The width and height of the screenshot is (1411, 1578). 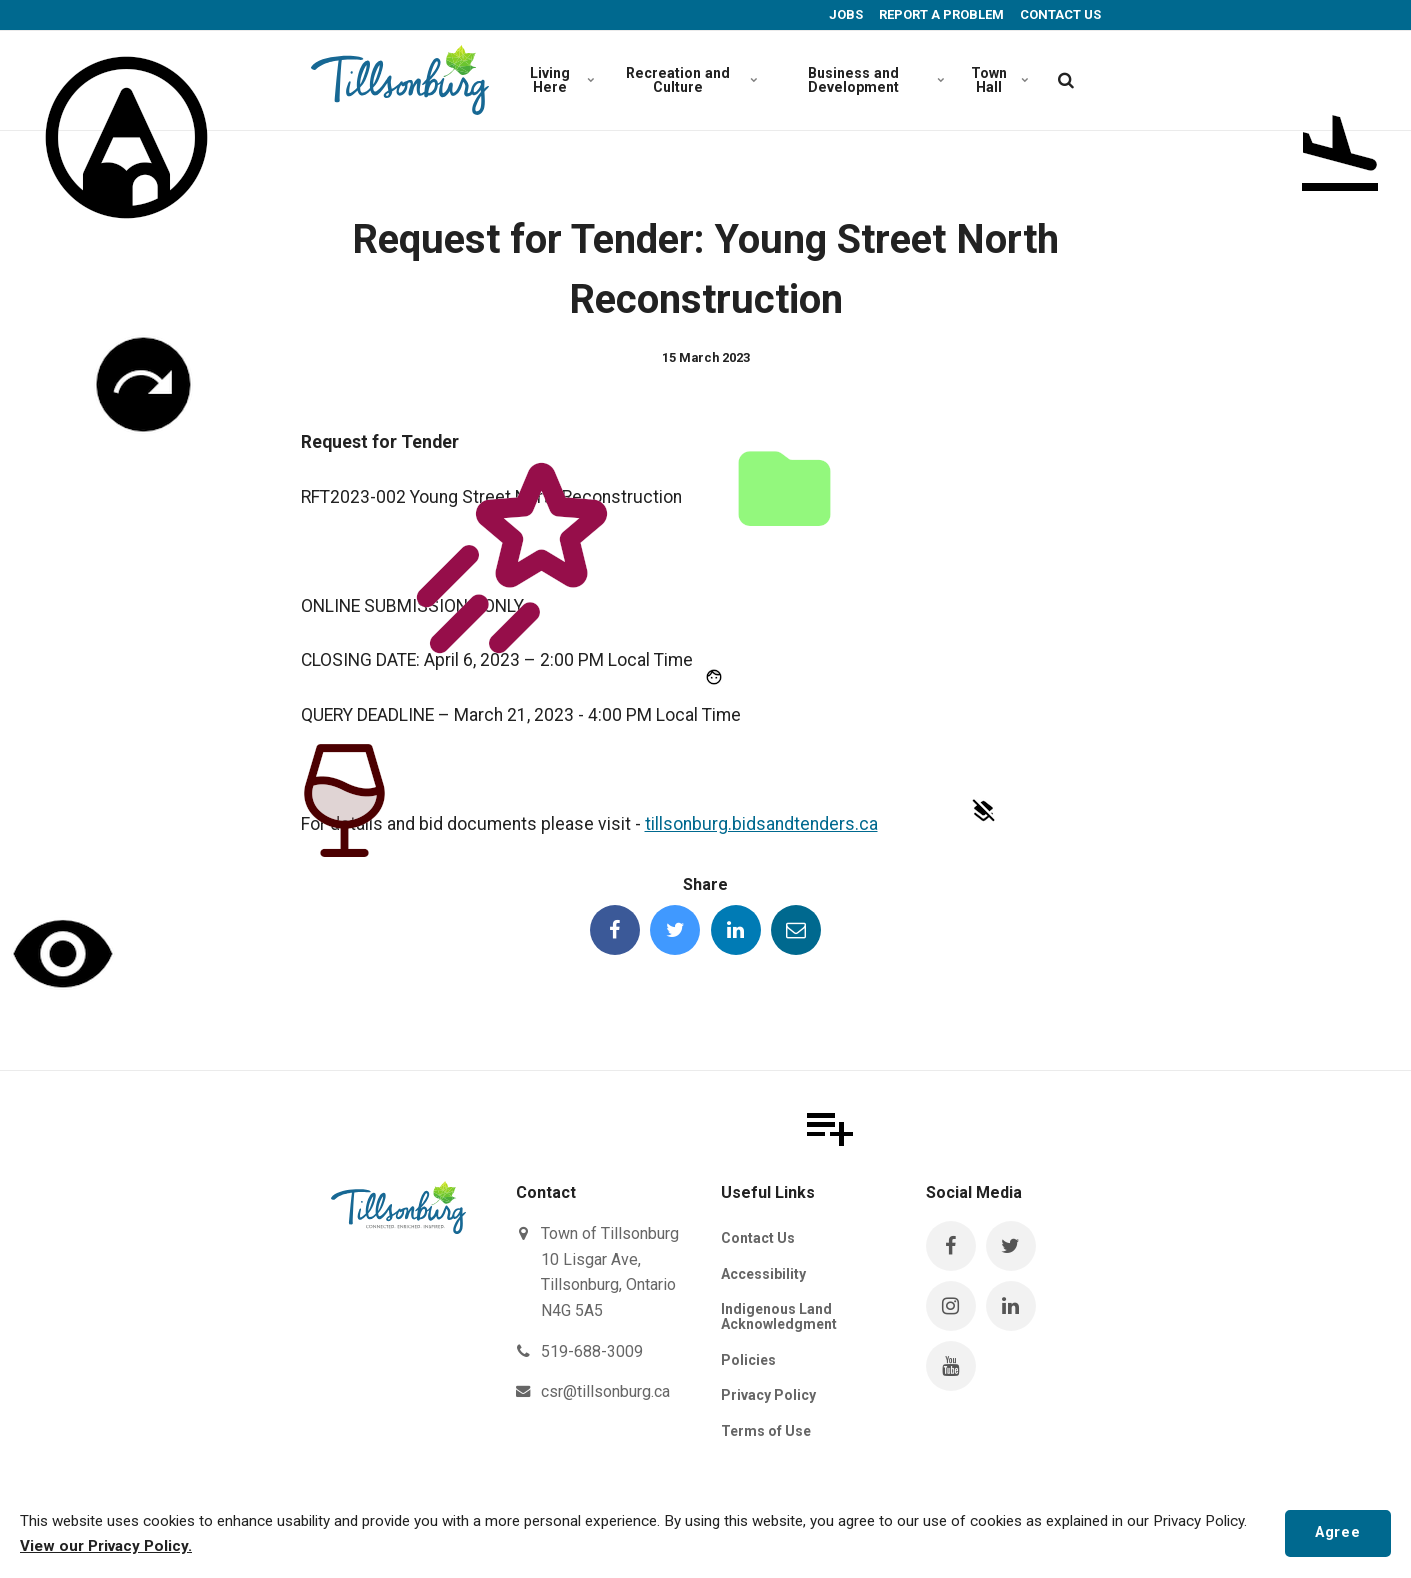 What do you see at coordinates (126, 137) in the screenshot?
I see `edit profile or settings` at bounding box center [126, 137].